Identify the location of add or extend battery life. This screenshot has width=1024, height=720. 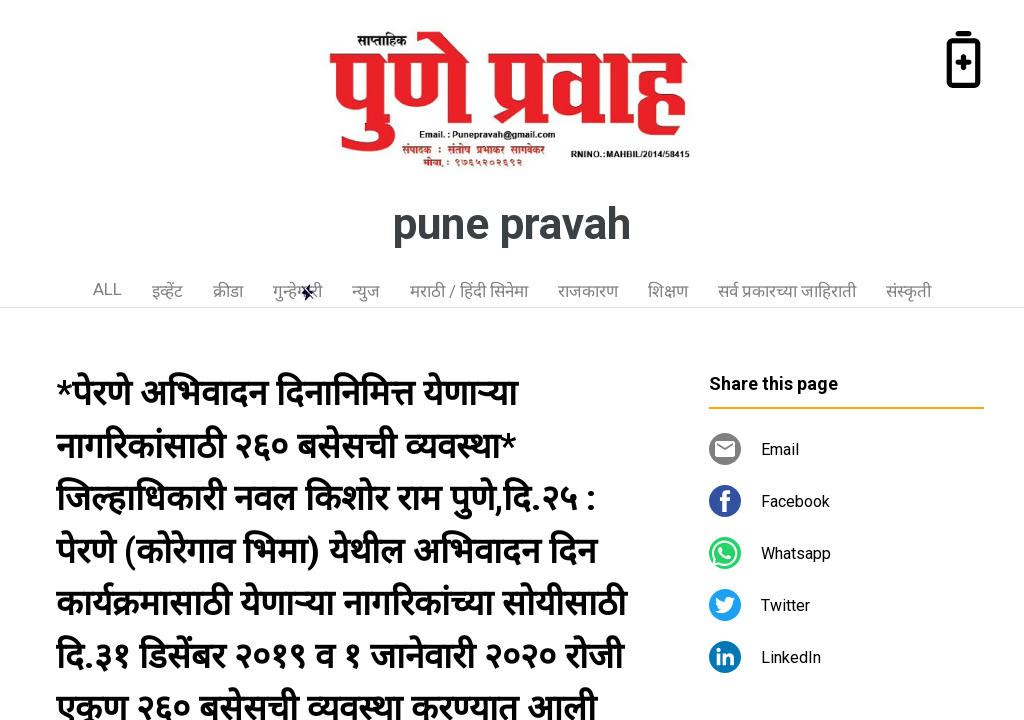
(963, 59).